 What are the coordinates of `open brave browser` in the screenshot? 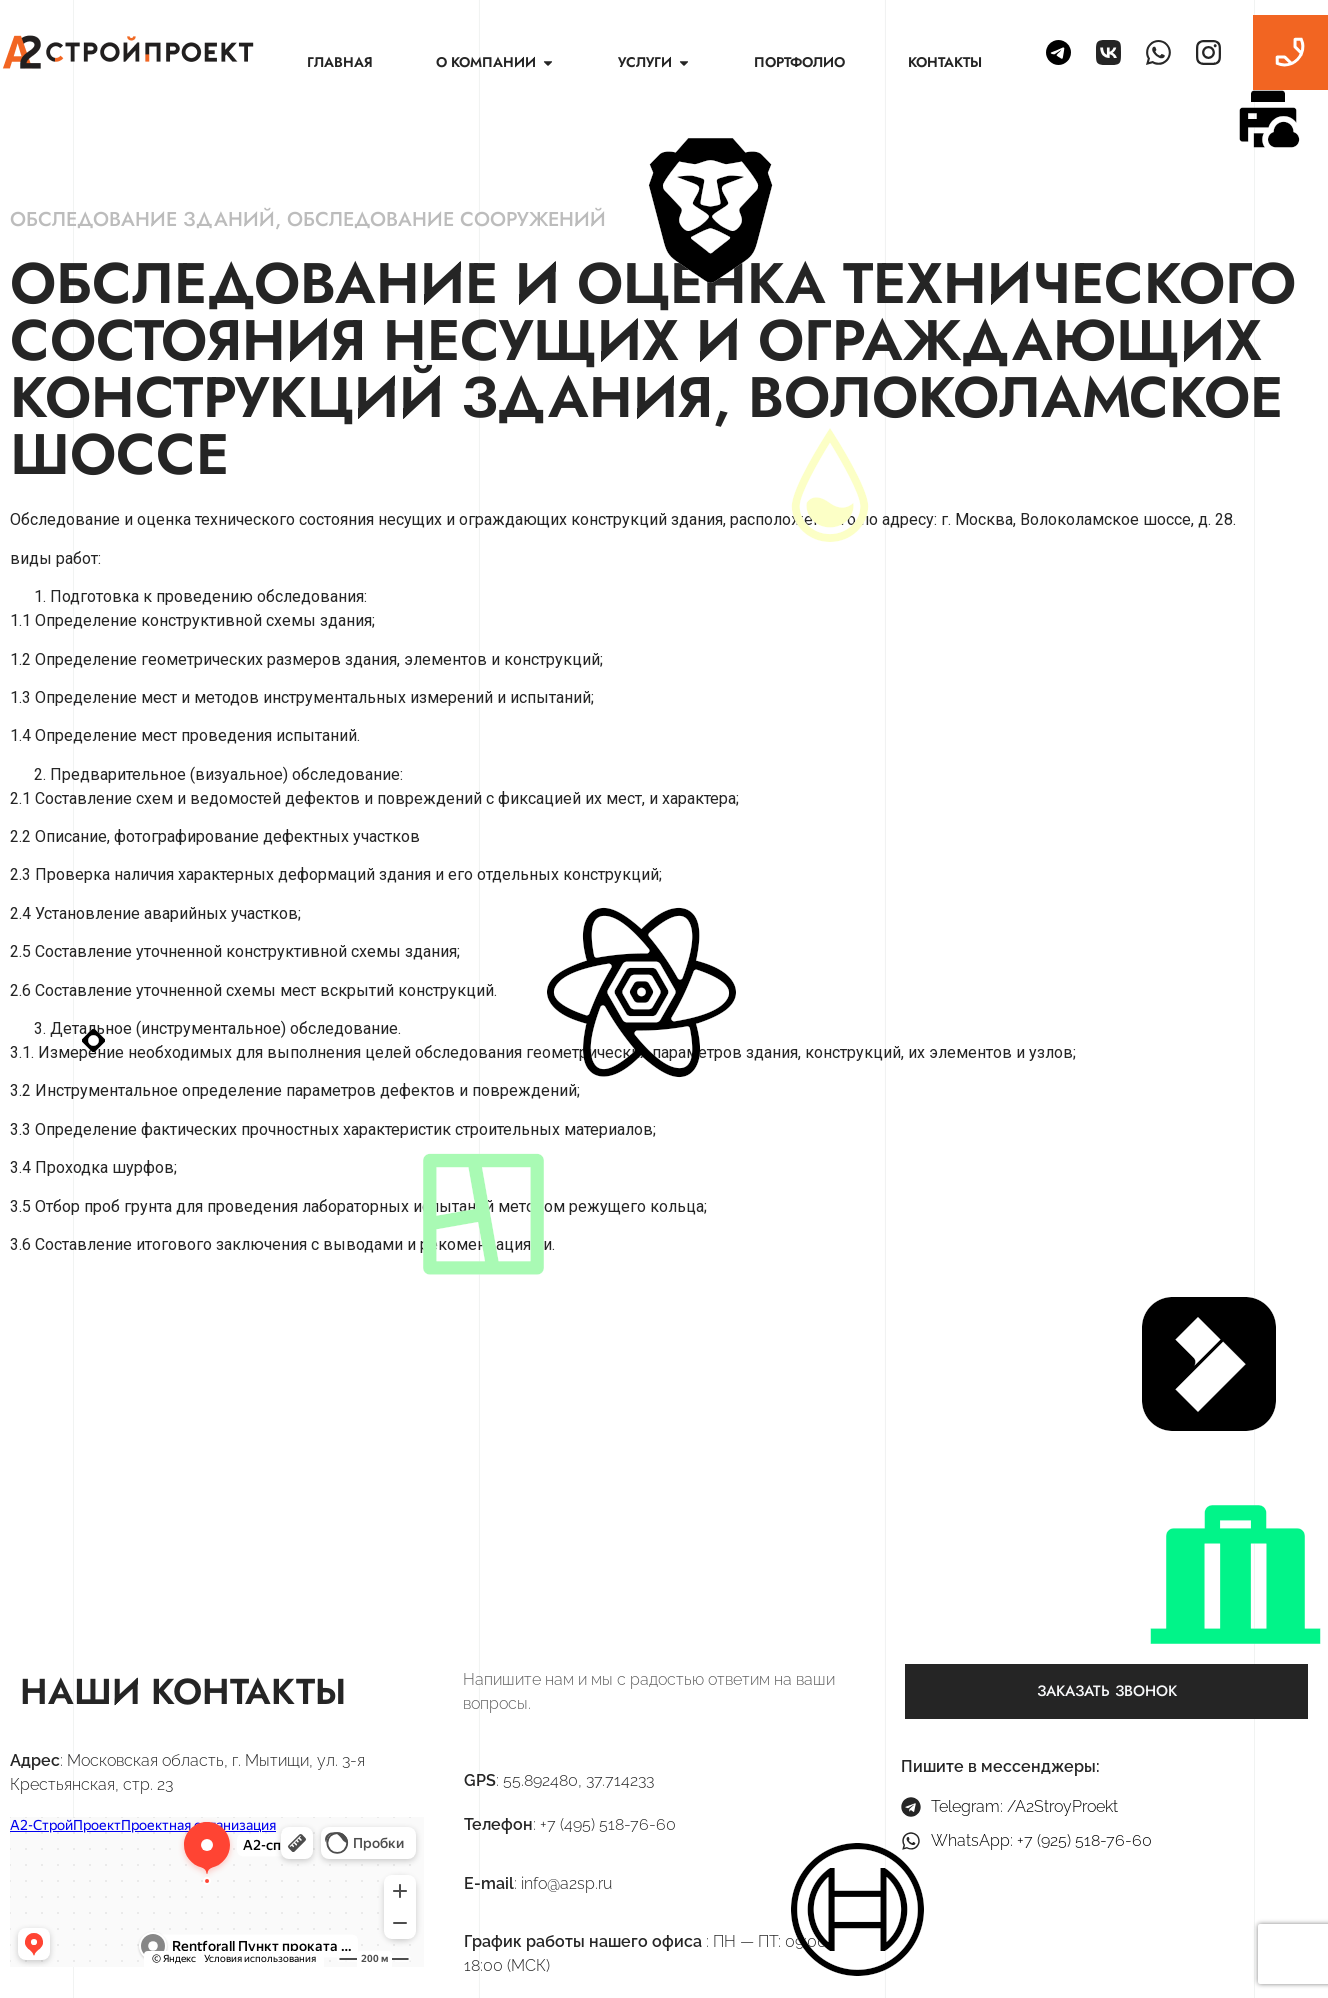 It's located at (710, 210).